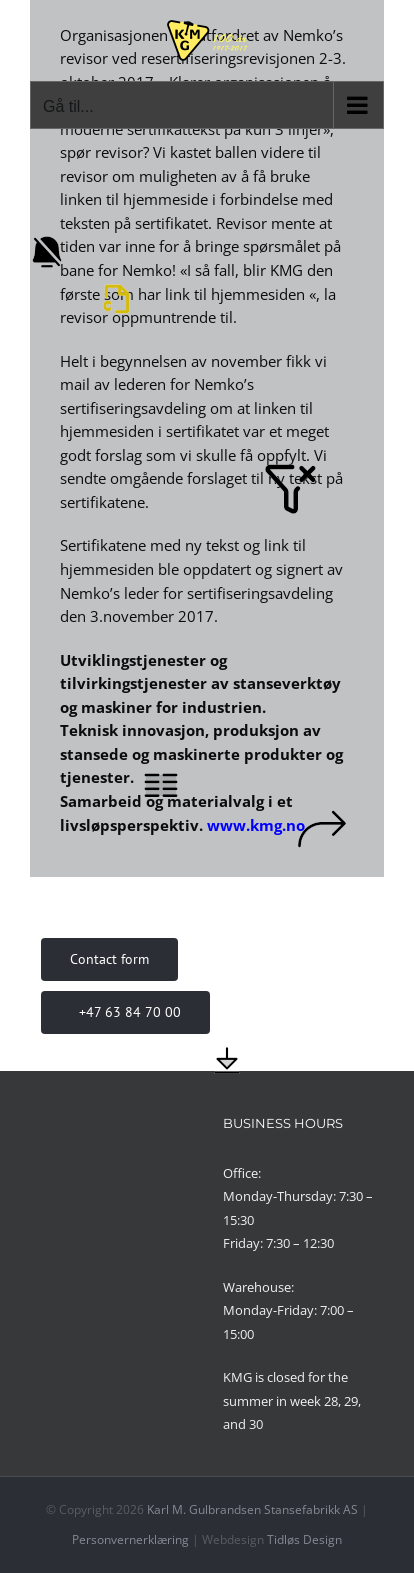  I want to click on mute notifications, so click(47, 252).